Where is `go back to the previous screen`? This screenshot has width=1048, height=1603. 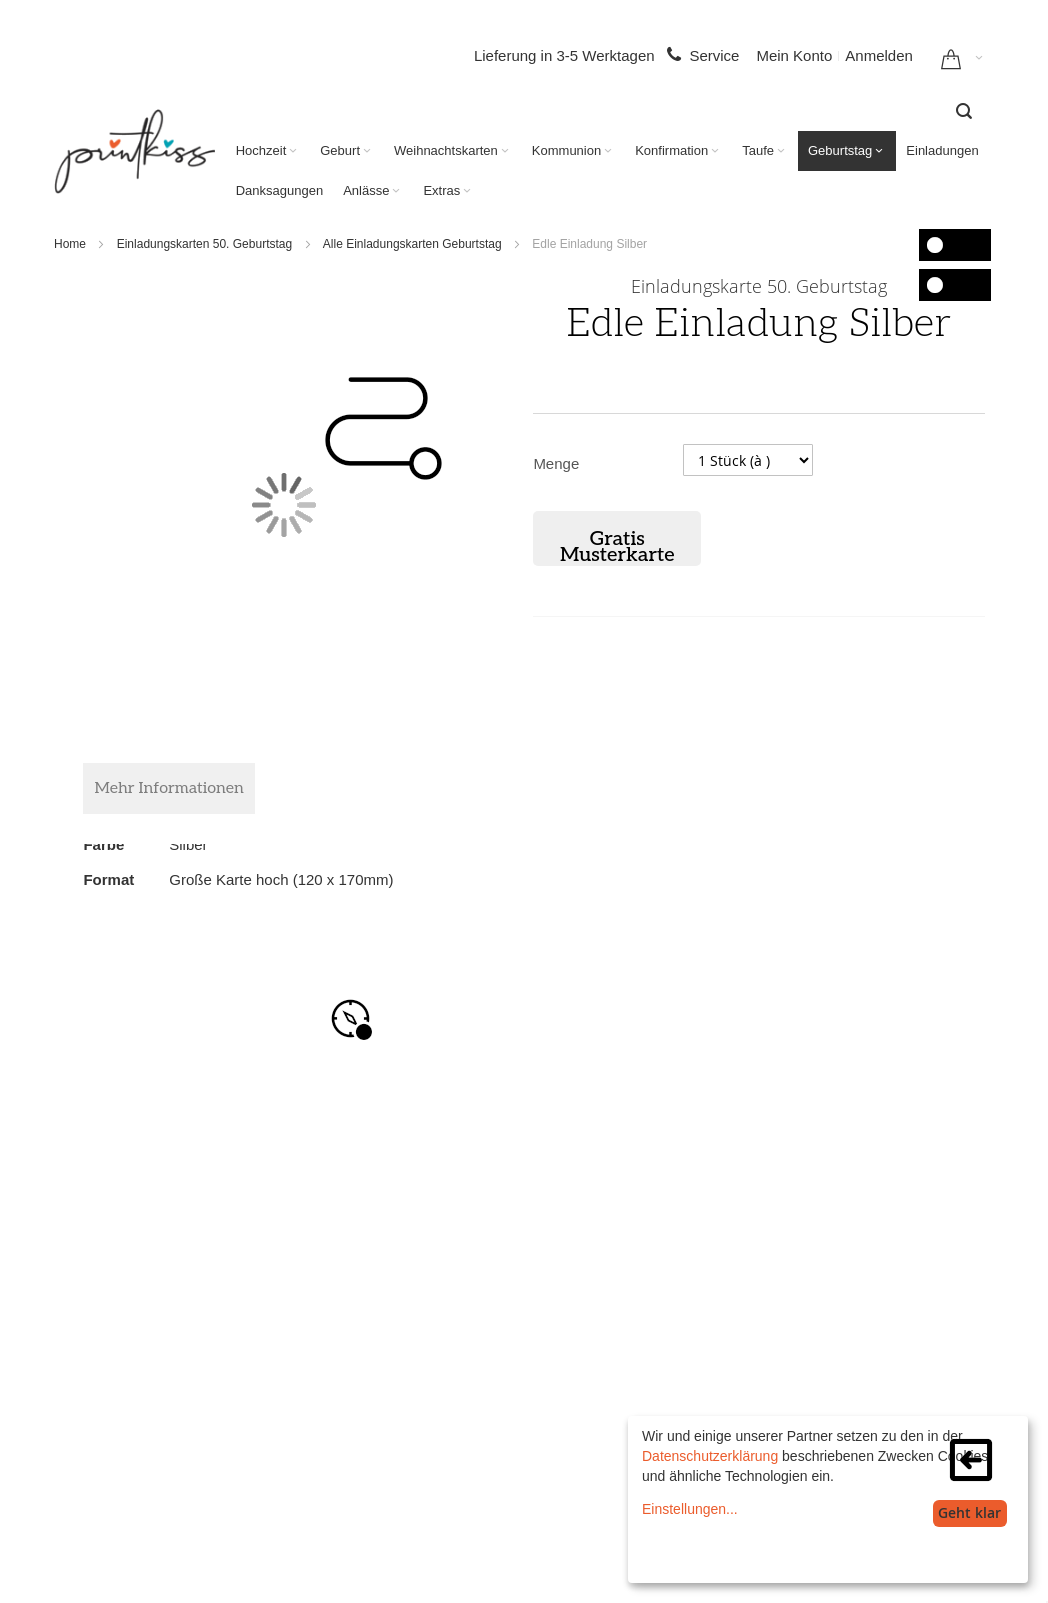 go back to the previous screen is located at coordinates (971, 1460).